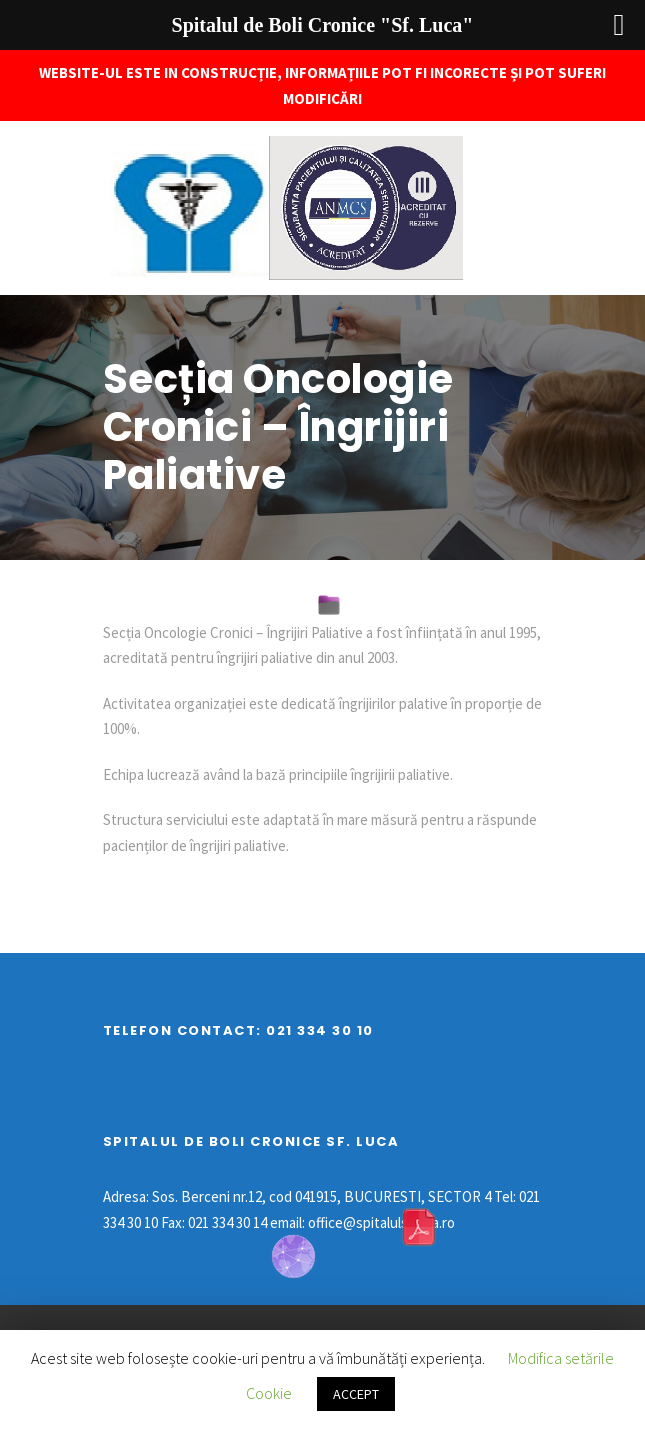 This screenshot has height=1429, width=645. Describe the element at coordinates (419, 1227) in the screenshot. I see `open a compressed PDF file` at that location.